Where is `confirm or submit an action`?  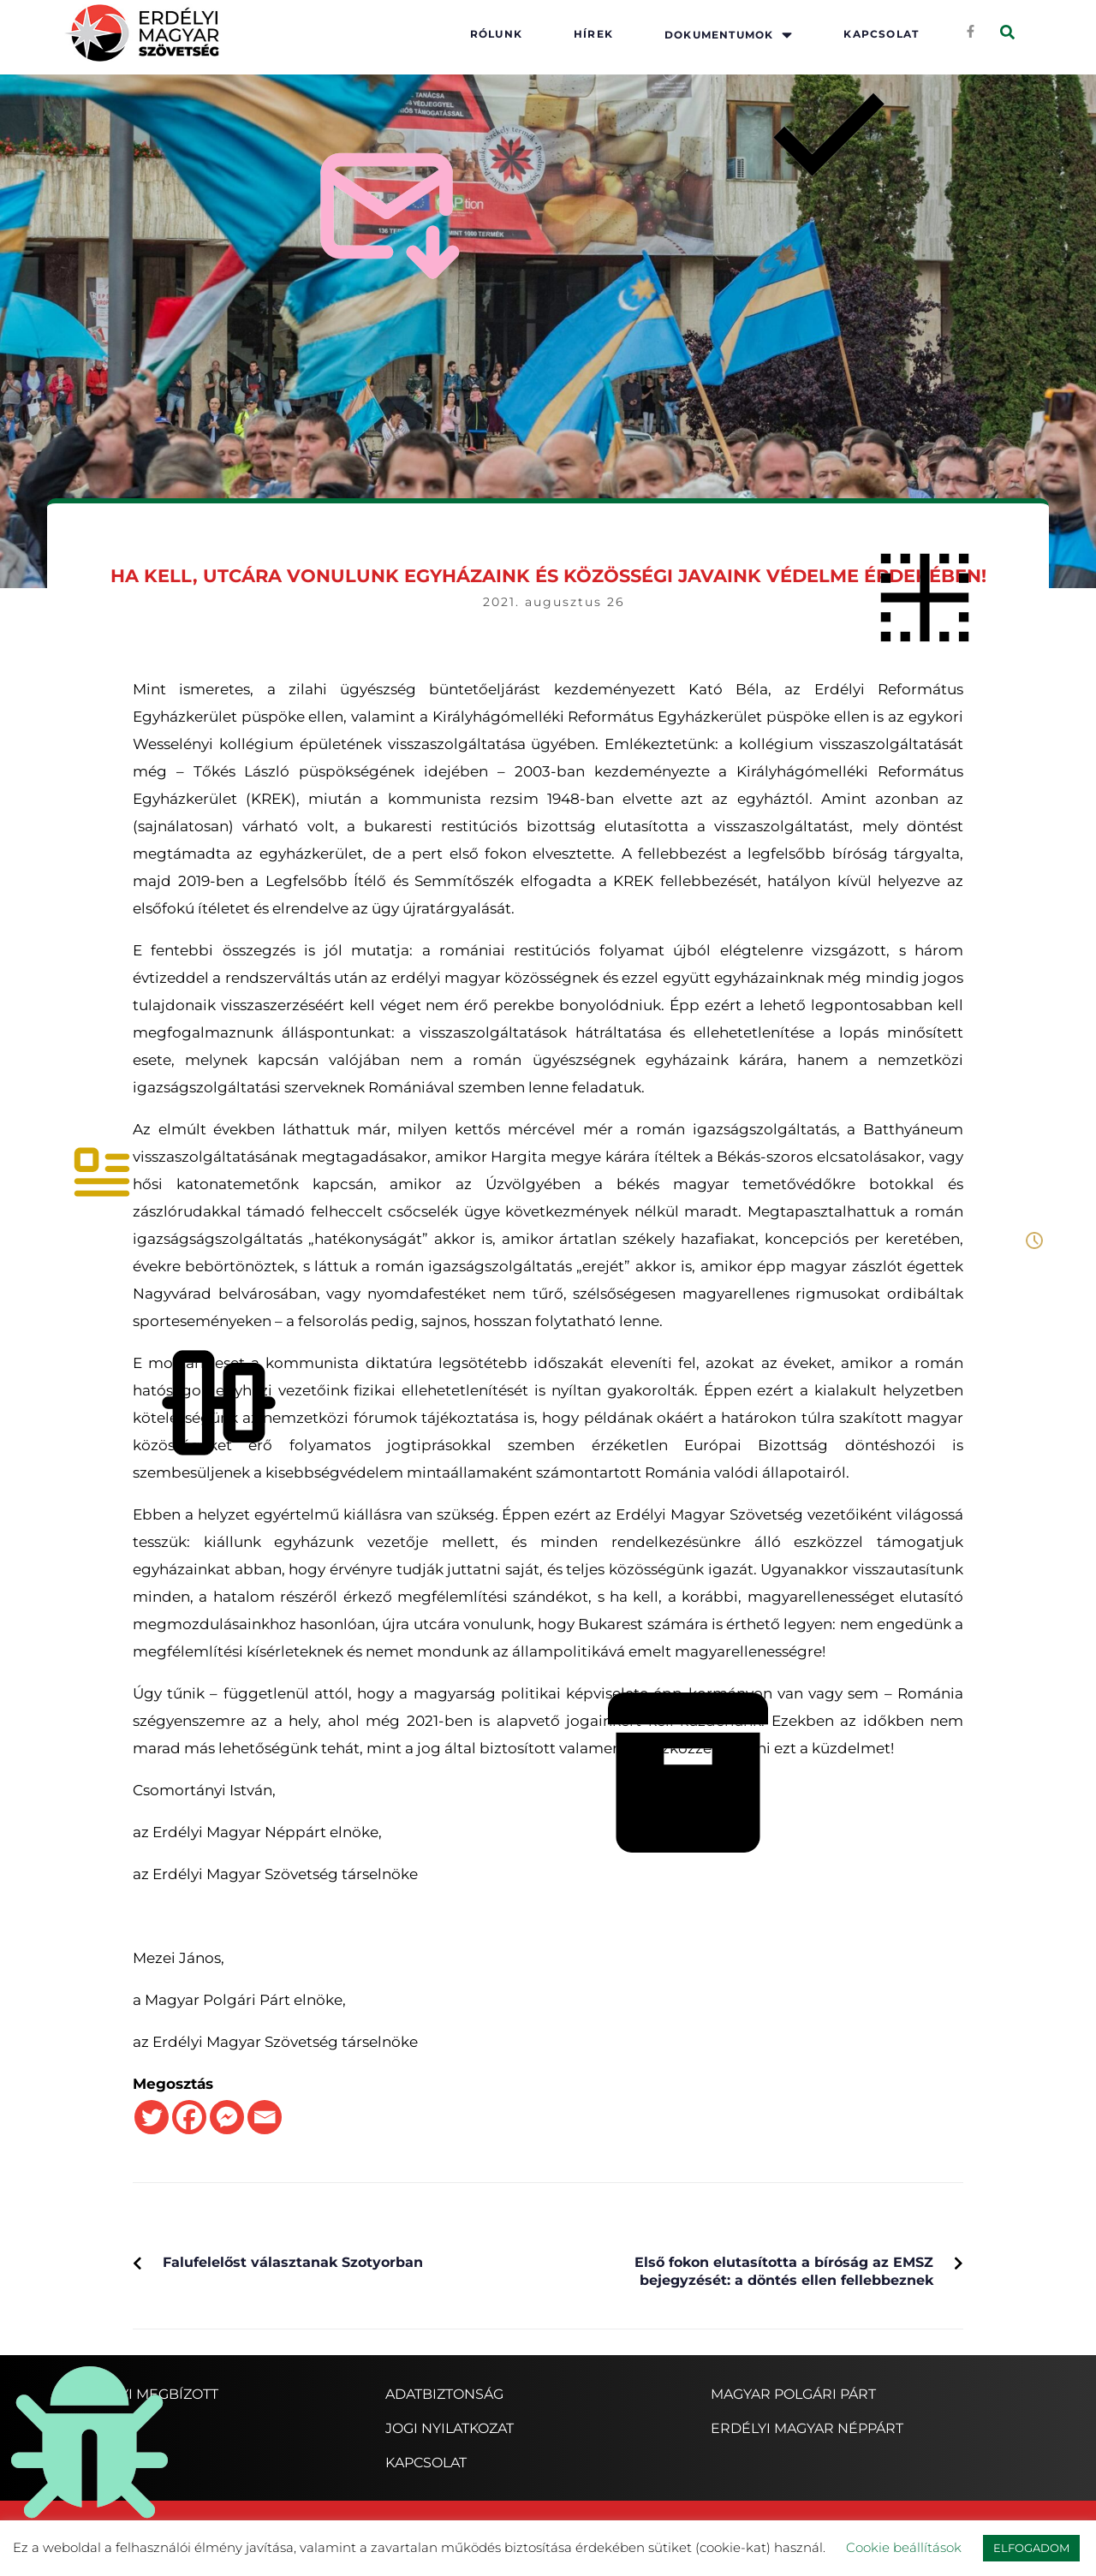 confirm or submit an action is located at coordinates (829, 132).